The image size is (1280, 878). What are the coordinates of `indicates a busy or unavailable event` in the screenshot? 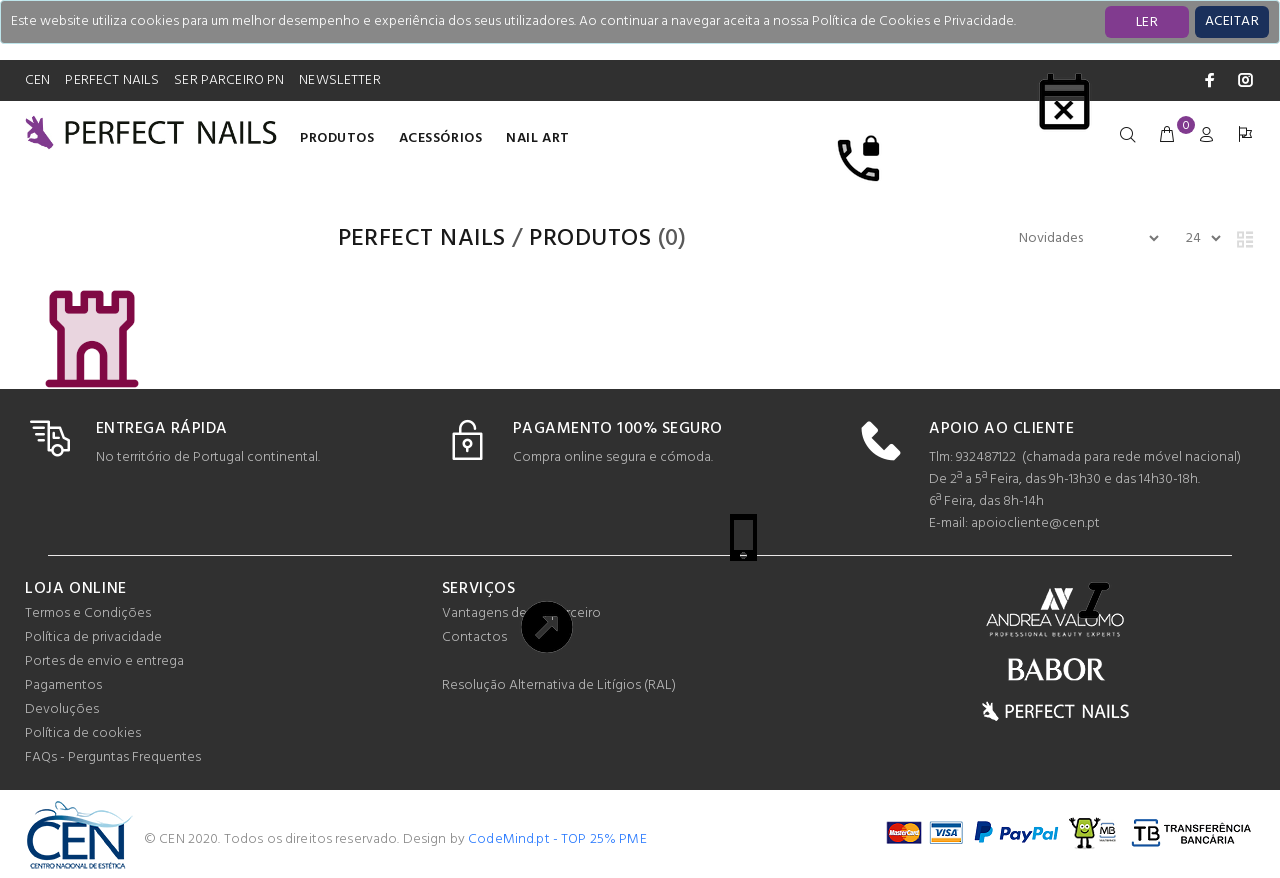 It's located at (1064, 104).